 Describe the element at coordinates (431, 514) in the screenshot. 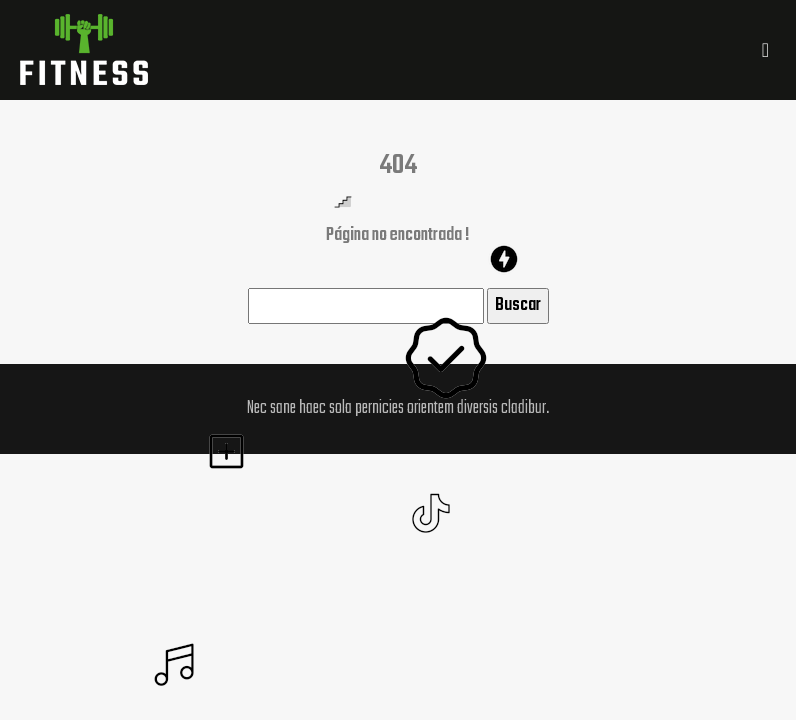

I see `open the TikTok app` at that location.